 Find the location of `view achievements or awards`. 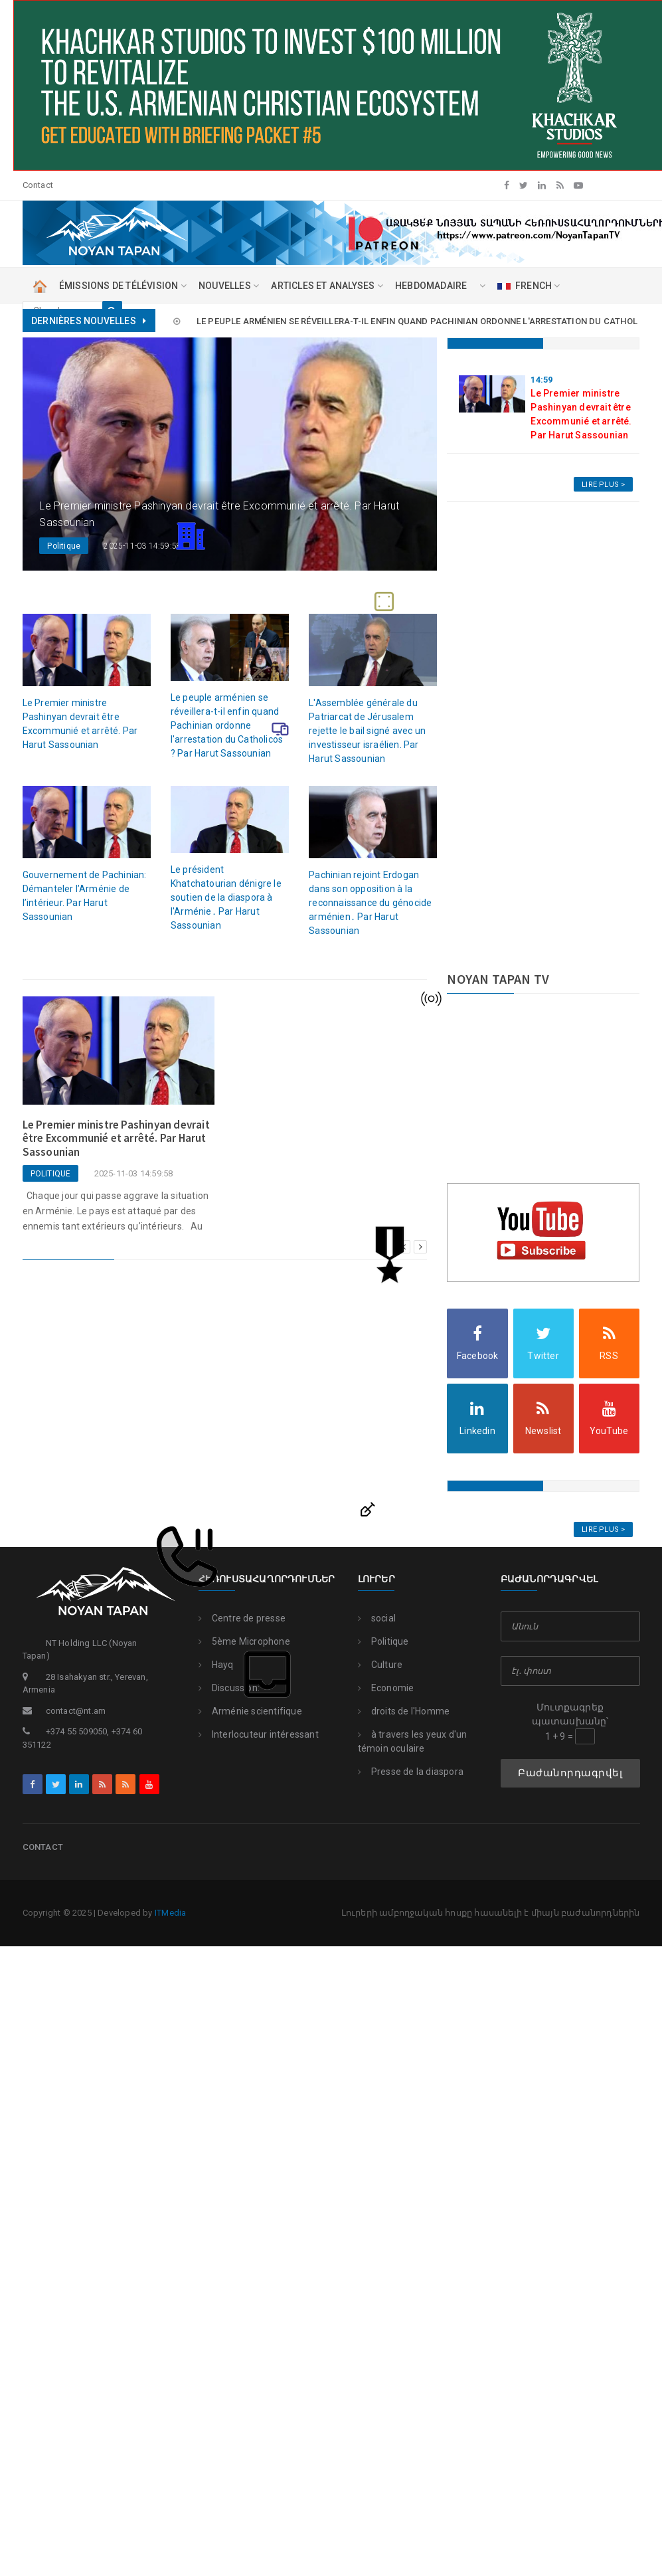

view achievements or awards is located at coordinates (390, 1255).